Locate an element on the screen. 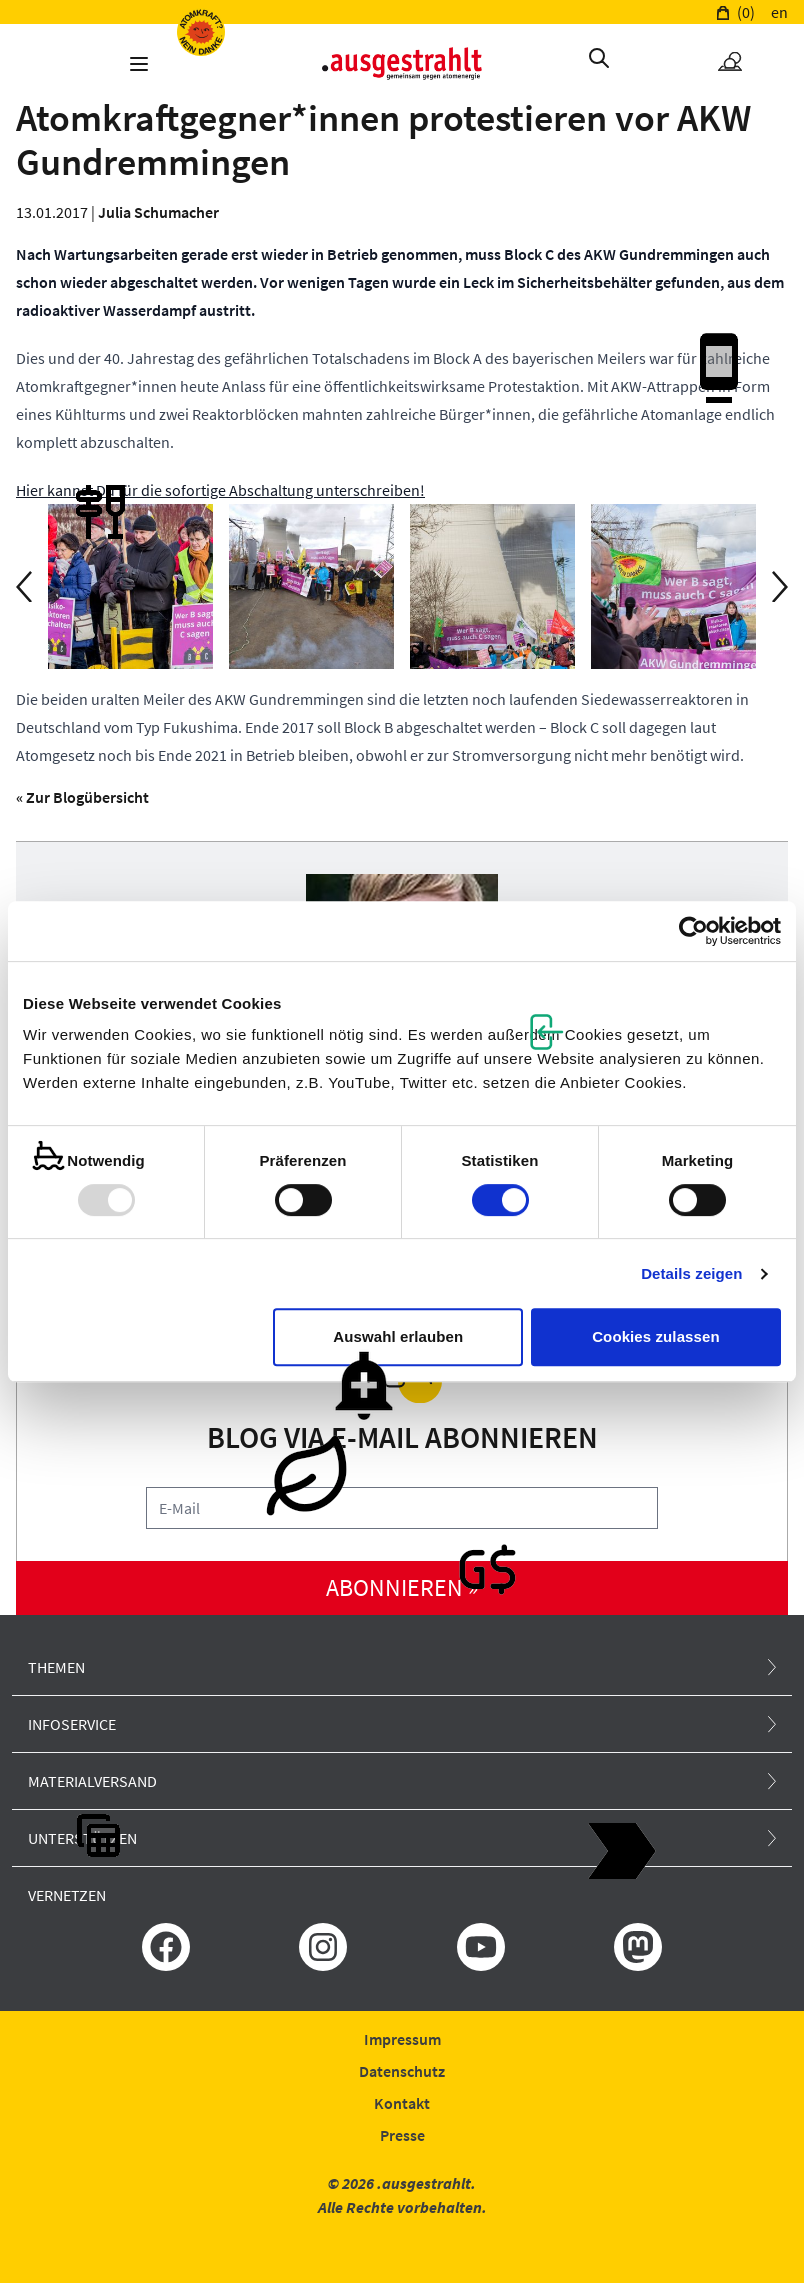  add a new alert or notification is located at coordinates (364, 1385).